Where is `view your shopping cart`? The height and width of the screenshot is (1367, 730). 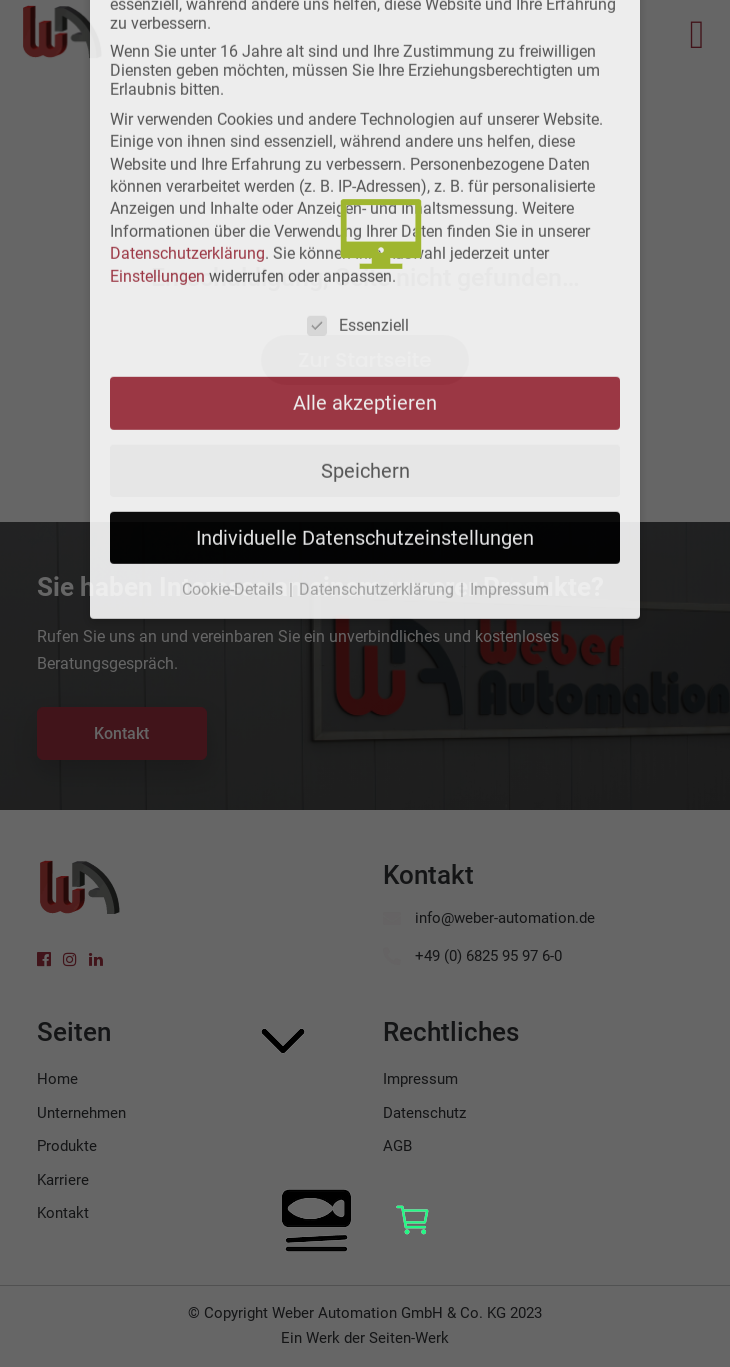 view your shopping cart is located at coordinates (413, 1220).